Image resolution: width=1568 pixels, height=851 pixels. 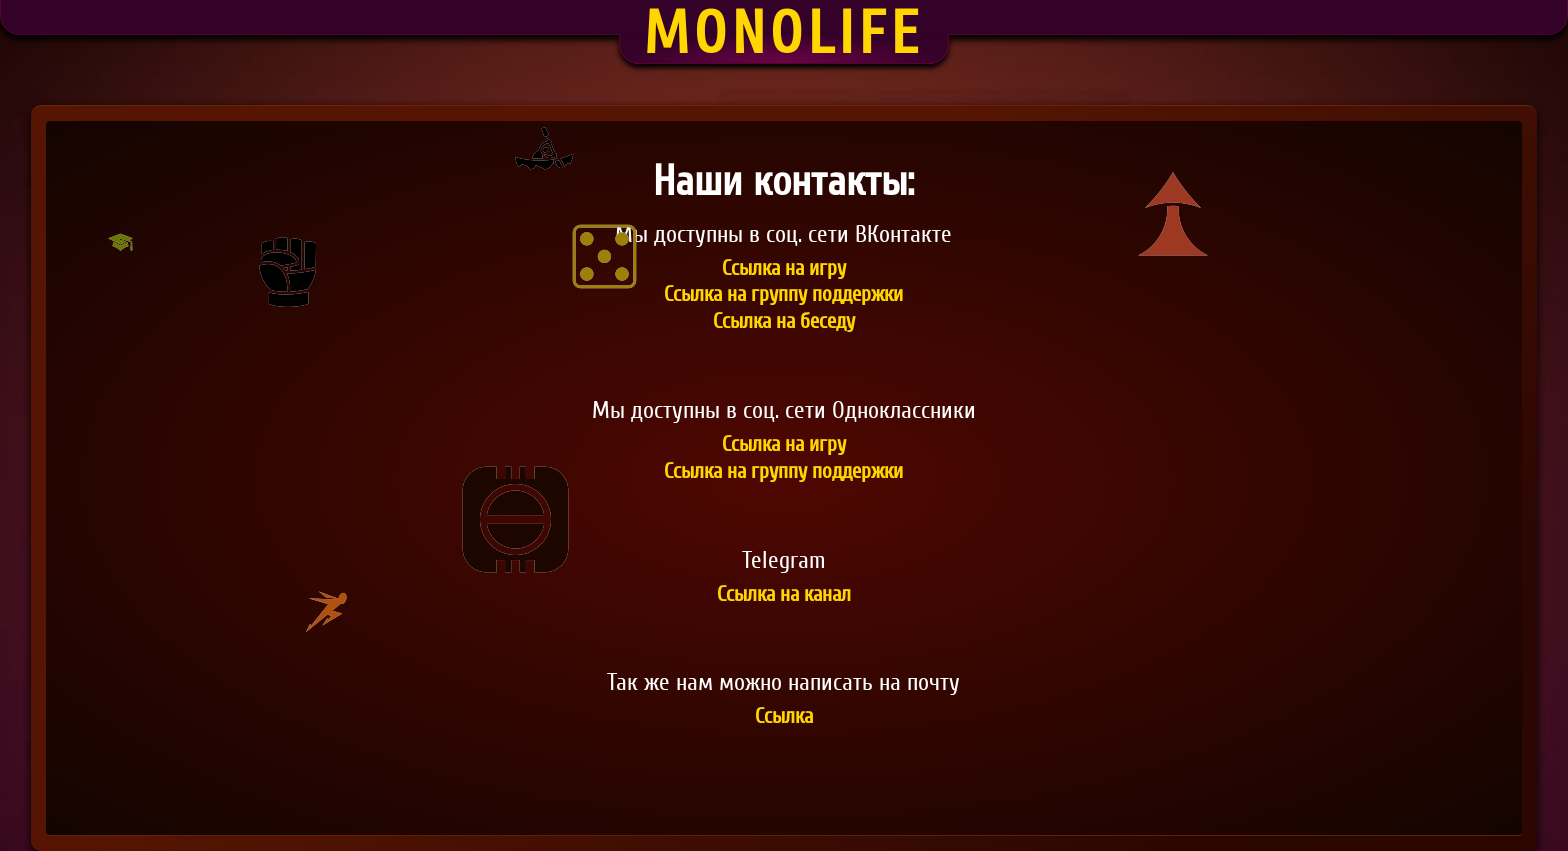 I want to click on view growth metrics or progress, so click(x=1173, y=213).